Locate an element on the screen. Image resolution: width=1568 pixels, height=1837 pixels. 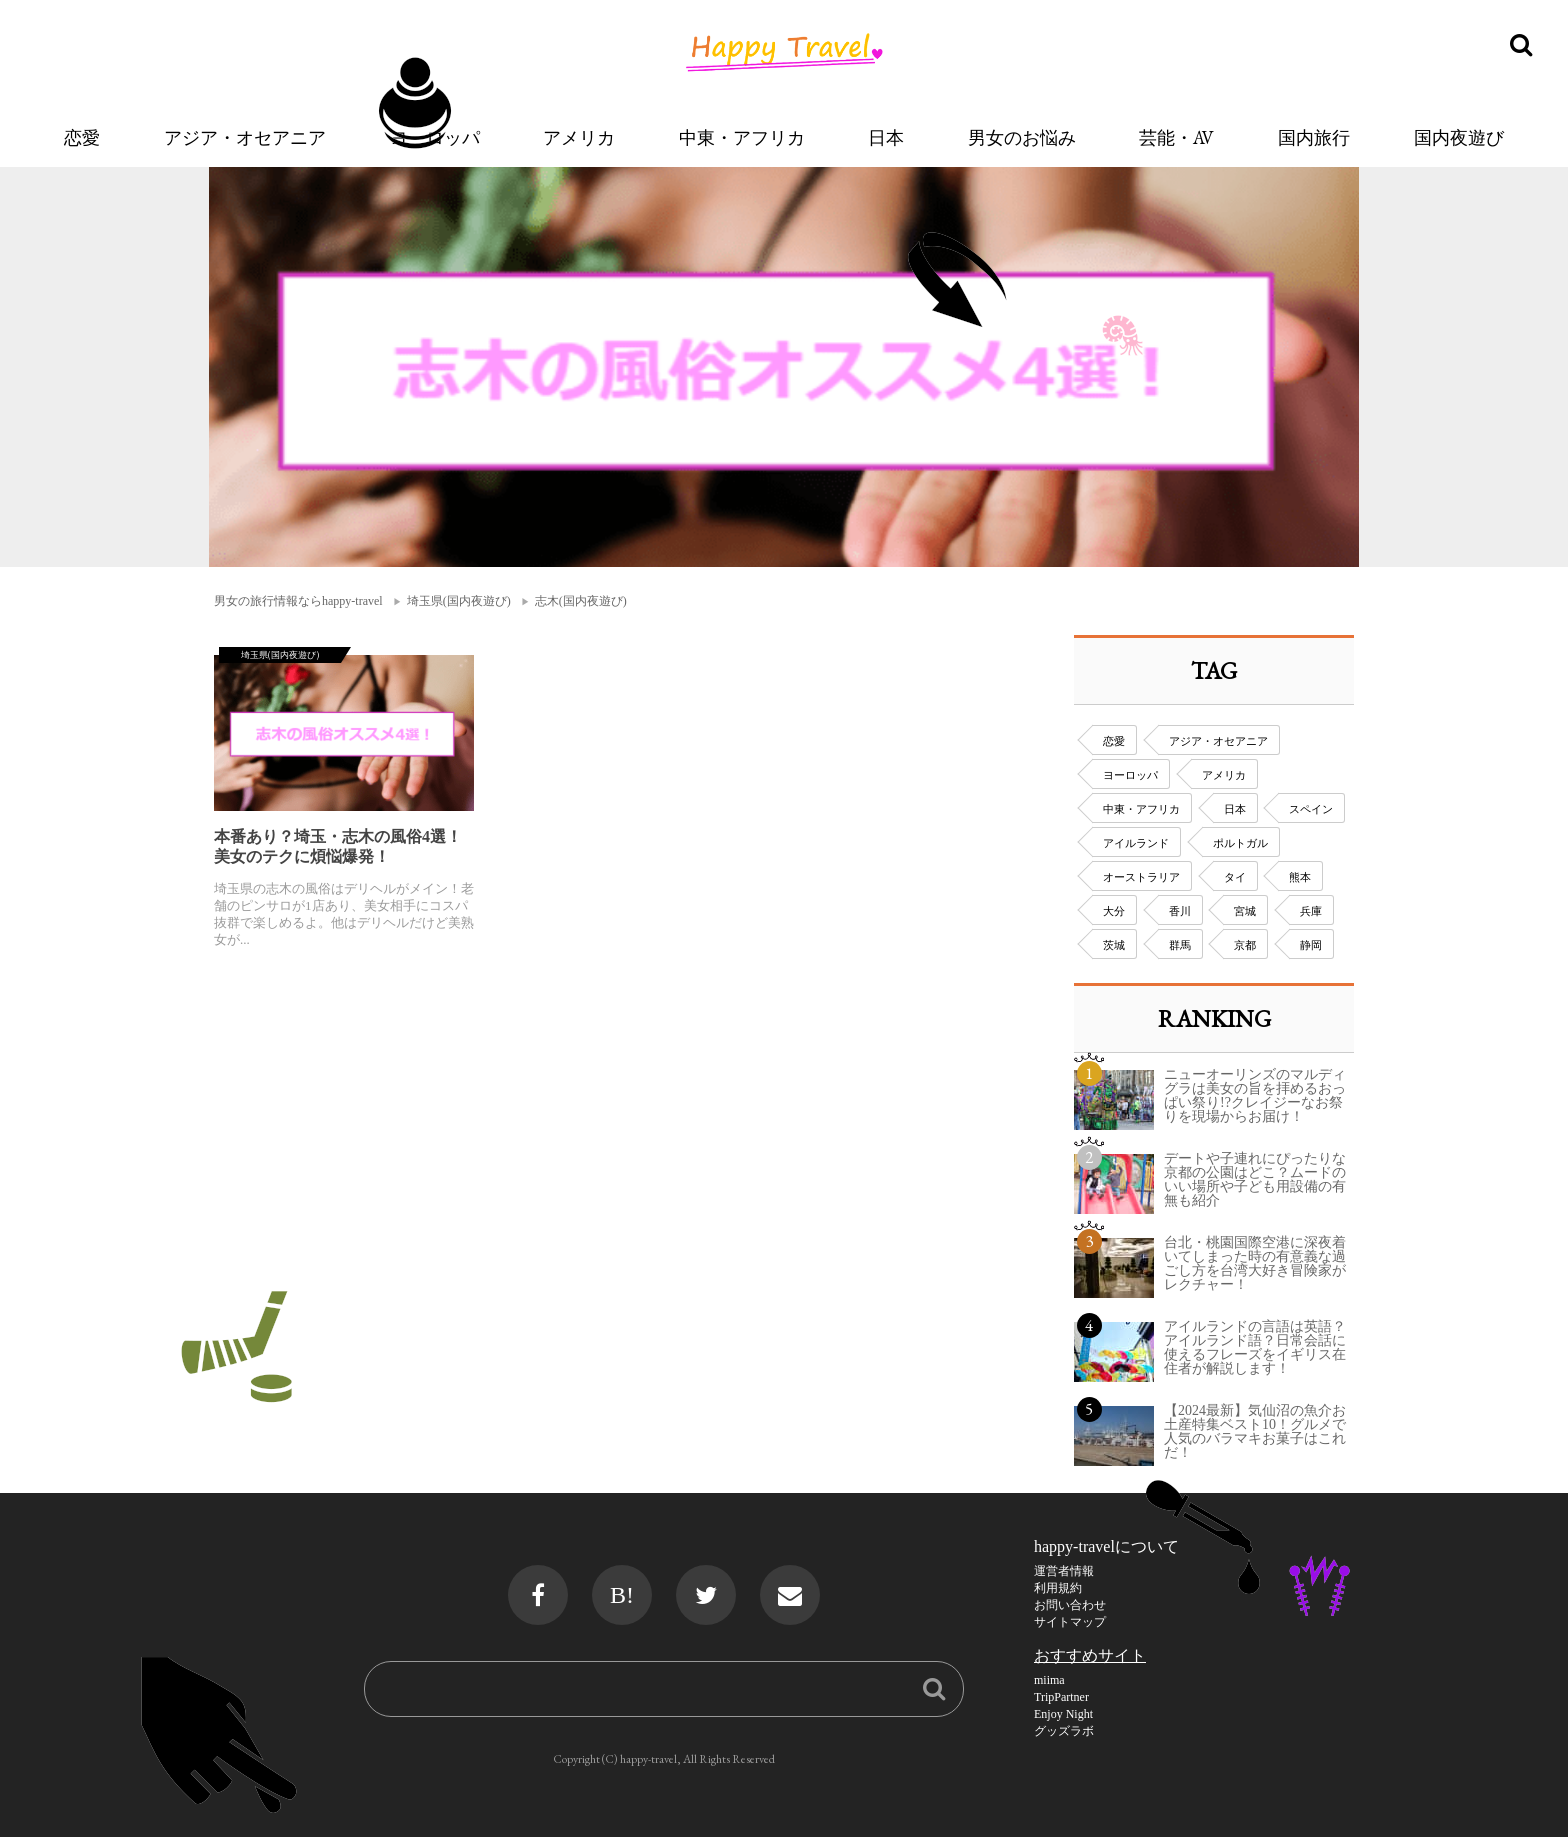
indicates hoping for luck or a positive outcome is located at coordinates (219, 1735).